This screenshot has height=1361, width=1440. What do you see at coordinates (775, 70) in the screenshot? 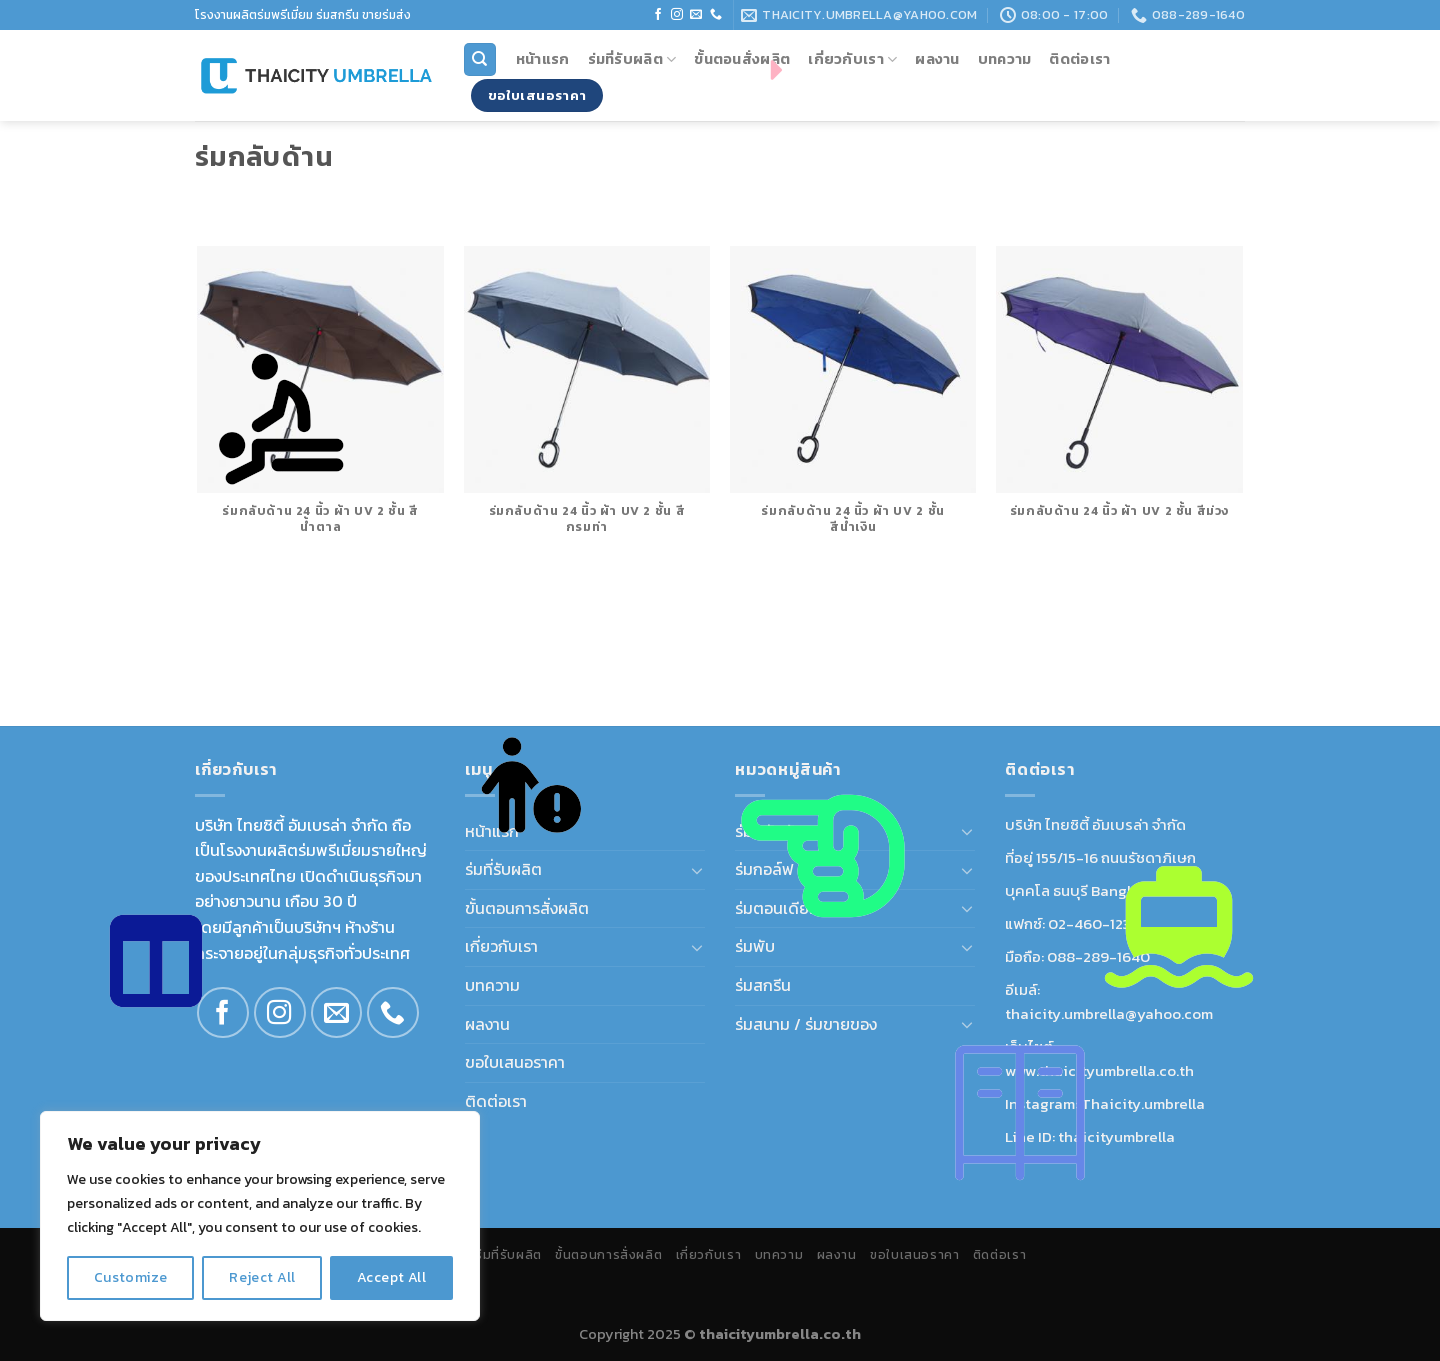
I see `navigate to the next item or page` at bounding box center [775, 70].